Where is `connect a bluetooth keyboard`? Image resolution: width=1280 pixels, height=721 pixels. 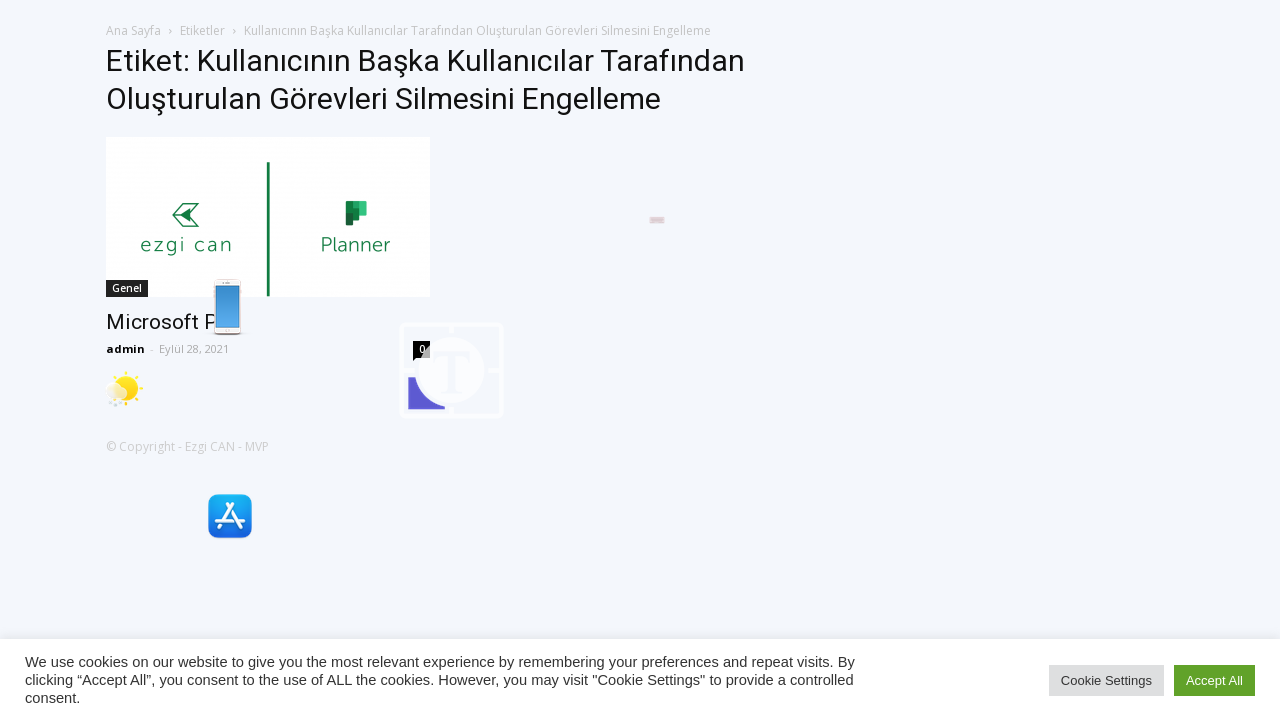 connect a bluetooth keyboard is located at coordinates (657, 220).